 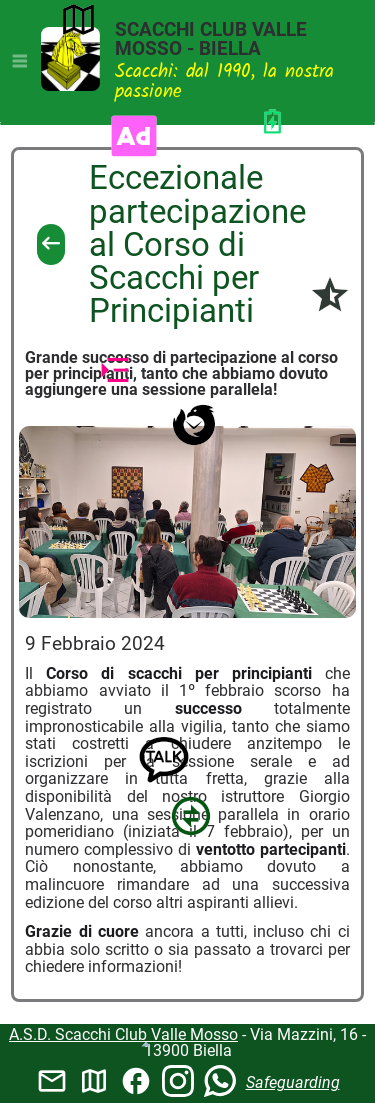 What do you see at coordinates (191, 816) in the screenshot?
I see `exchange or convert currency` at bounding box center [191, 816].